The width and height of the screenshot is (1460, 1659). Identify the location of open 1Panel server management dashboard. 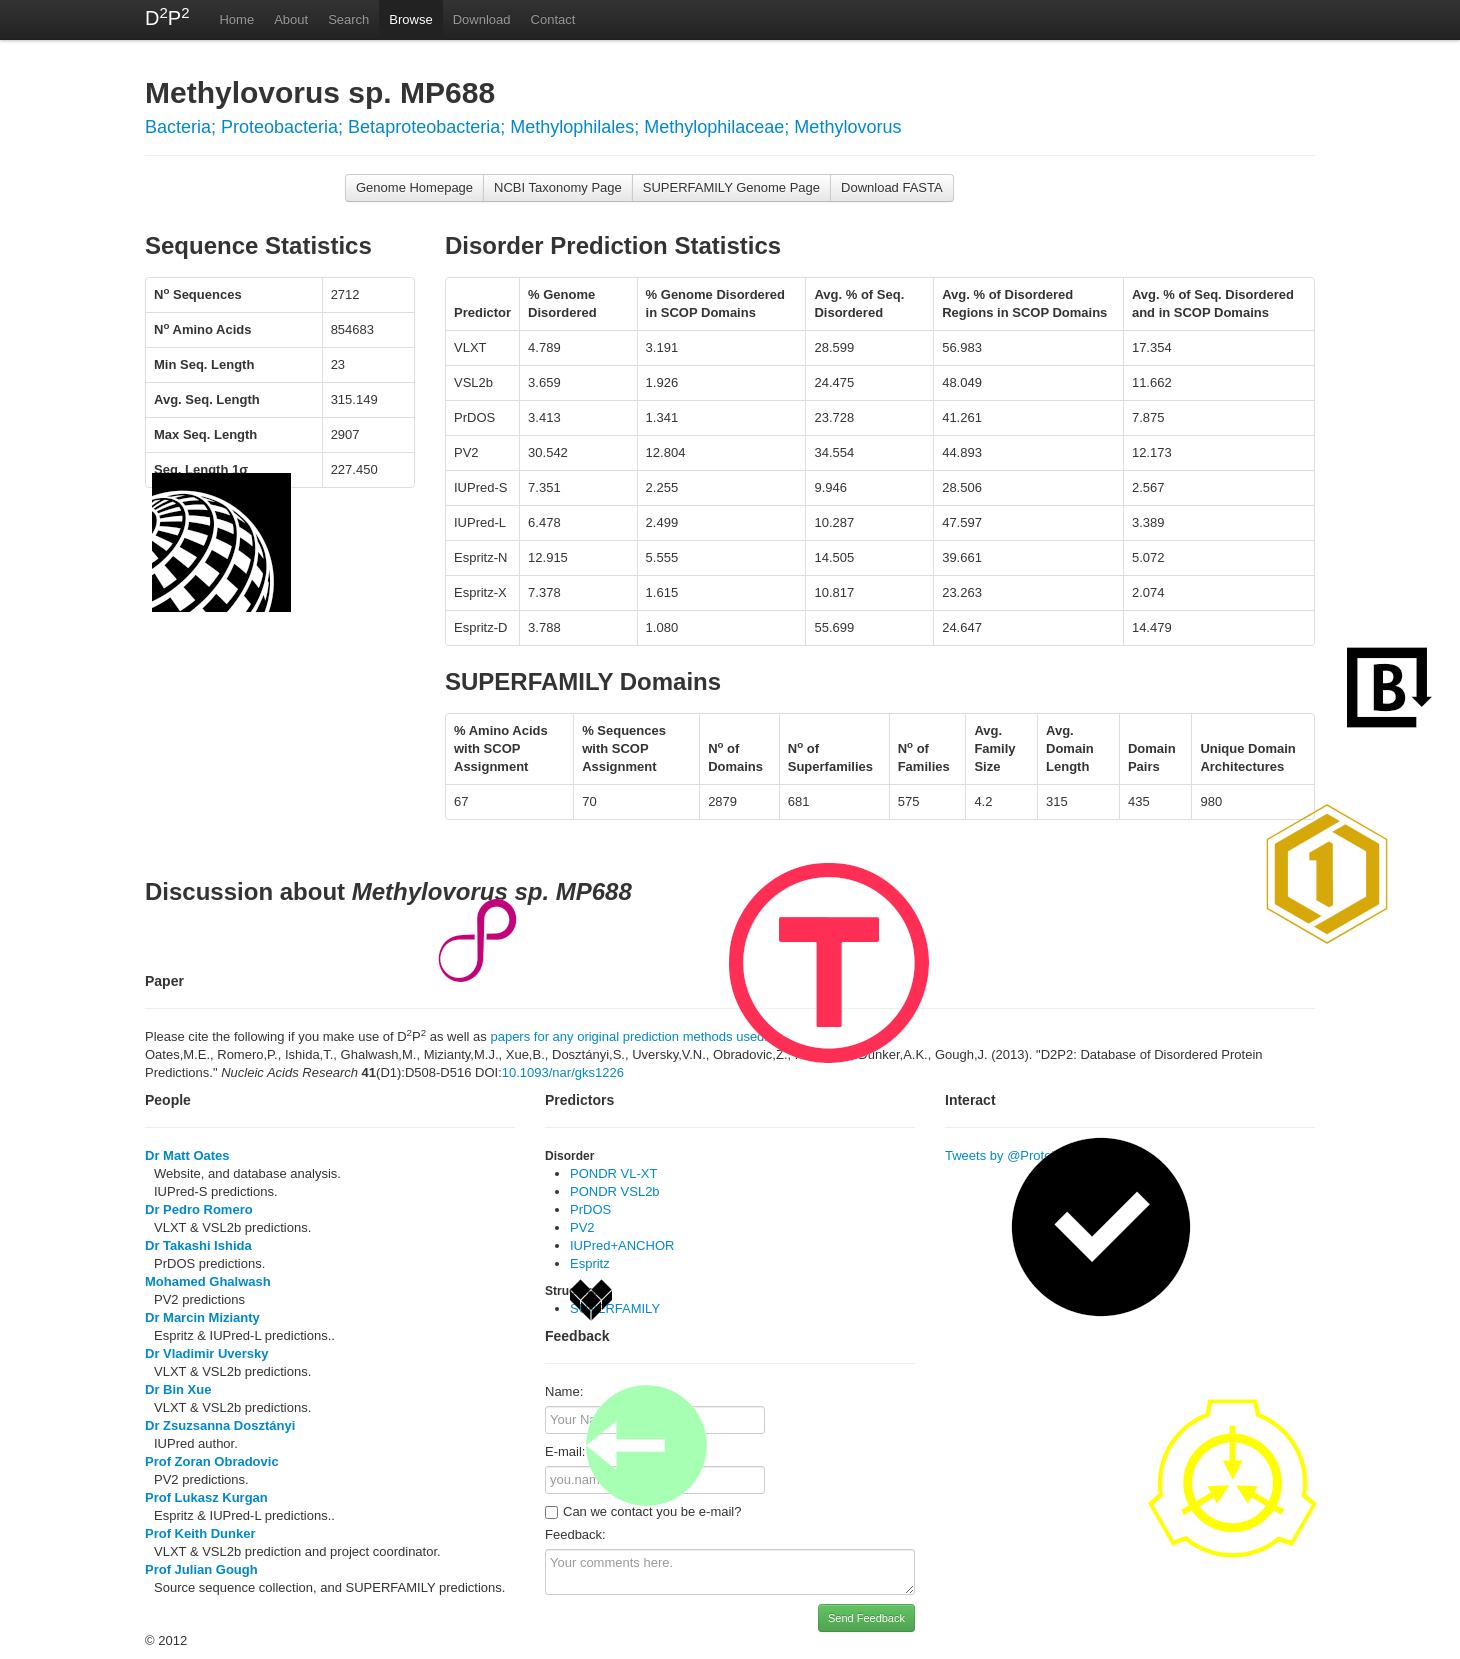
(1327, 874).